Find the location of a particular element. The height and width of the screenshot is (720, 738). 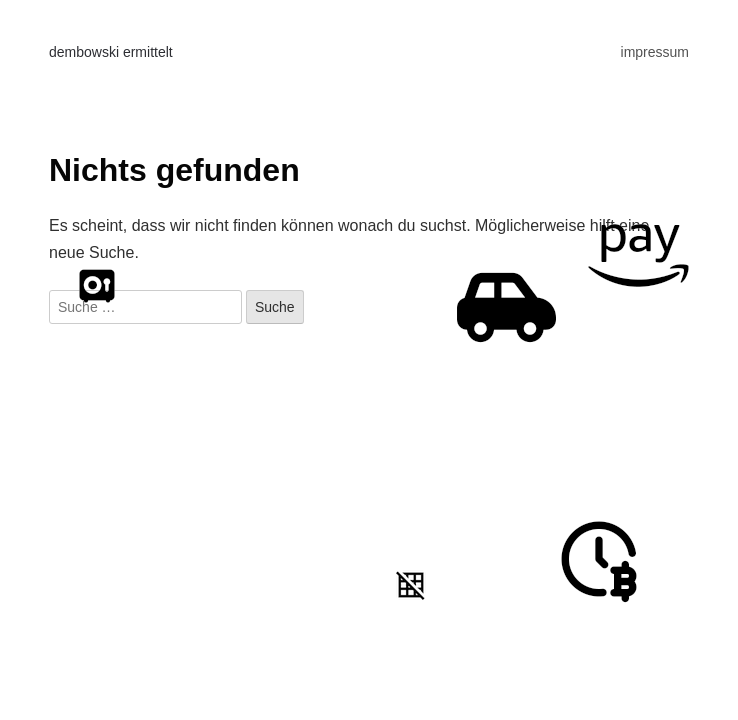

access secure storage or vault is located at coordinates (97, 285).